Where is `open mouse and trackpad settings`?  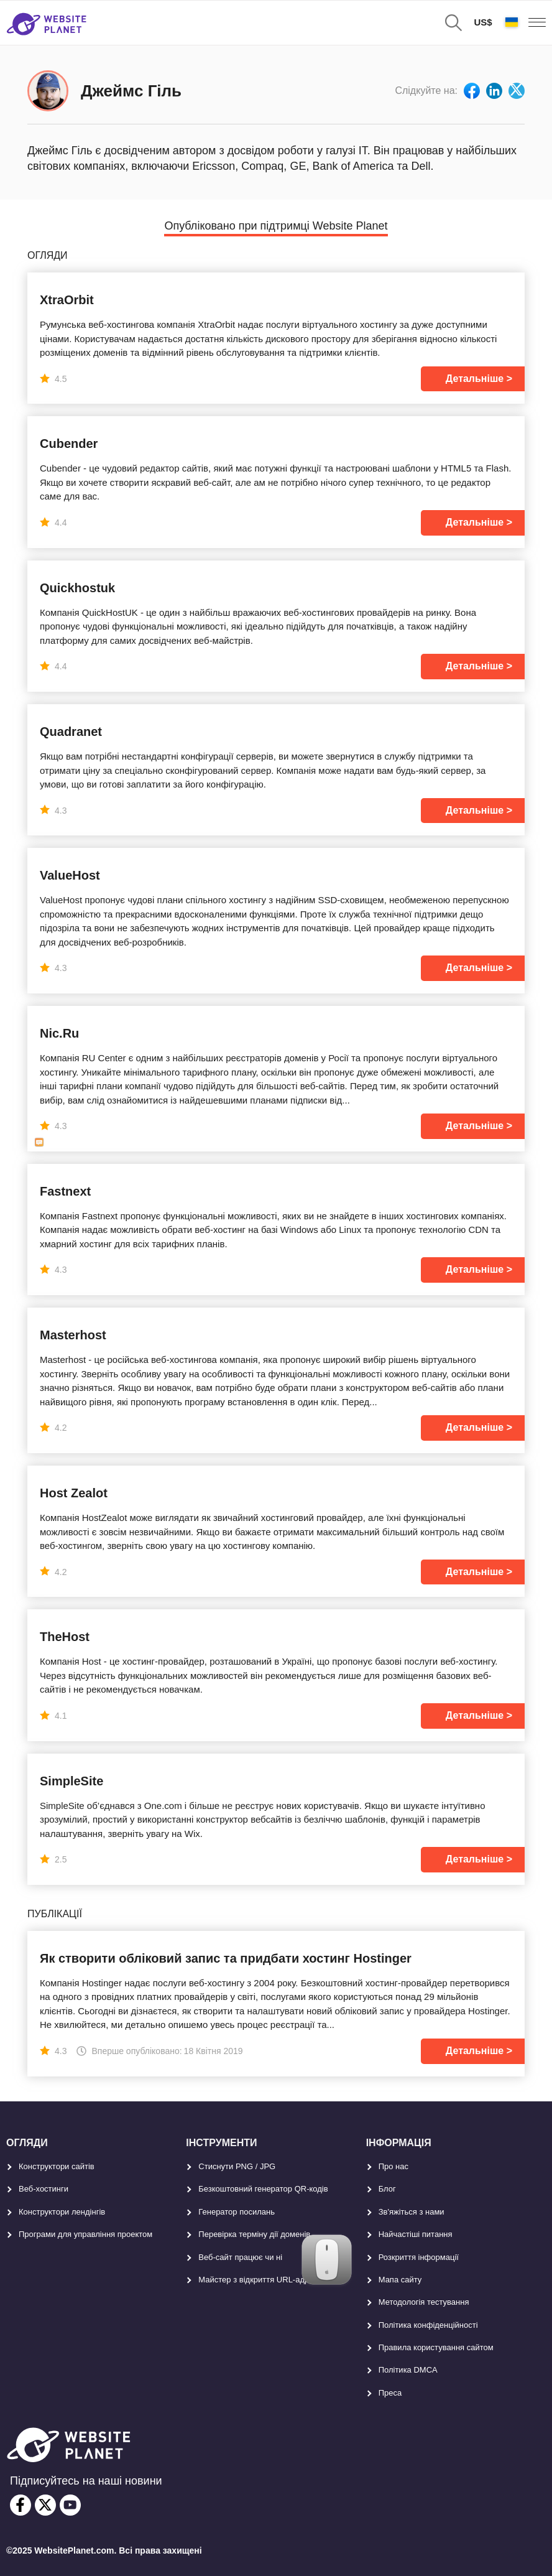 open mouse and trackpad settings is located at coordinates (326, 2259).